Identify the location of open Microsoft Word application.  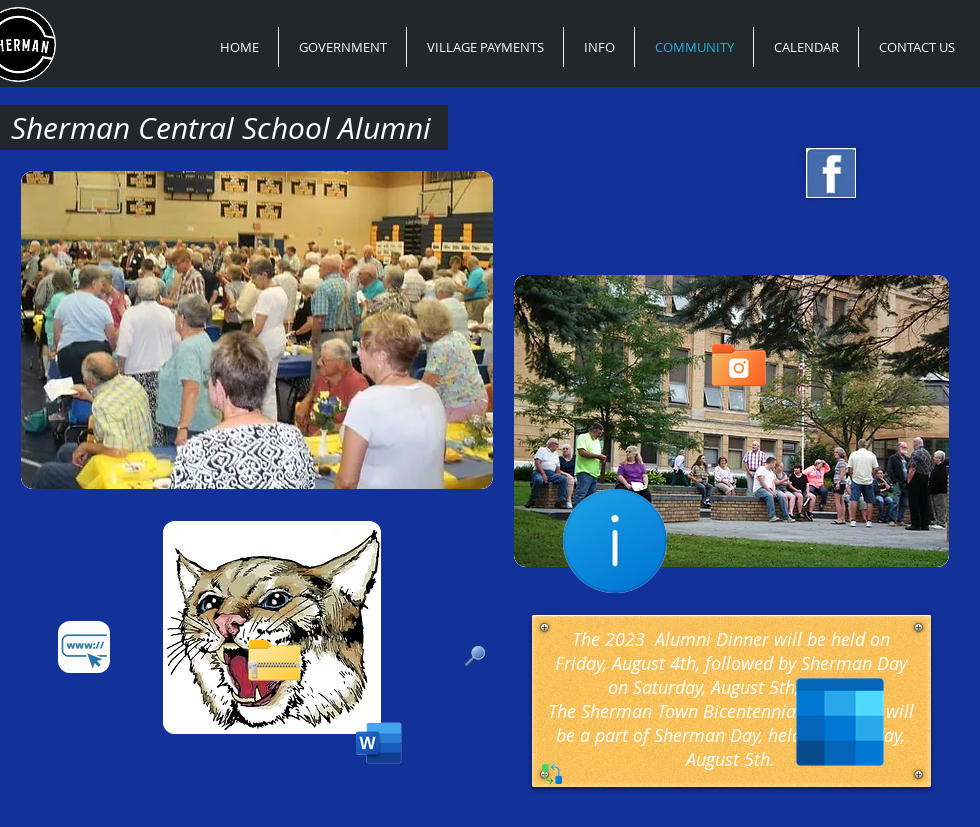
(379, 743).